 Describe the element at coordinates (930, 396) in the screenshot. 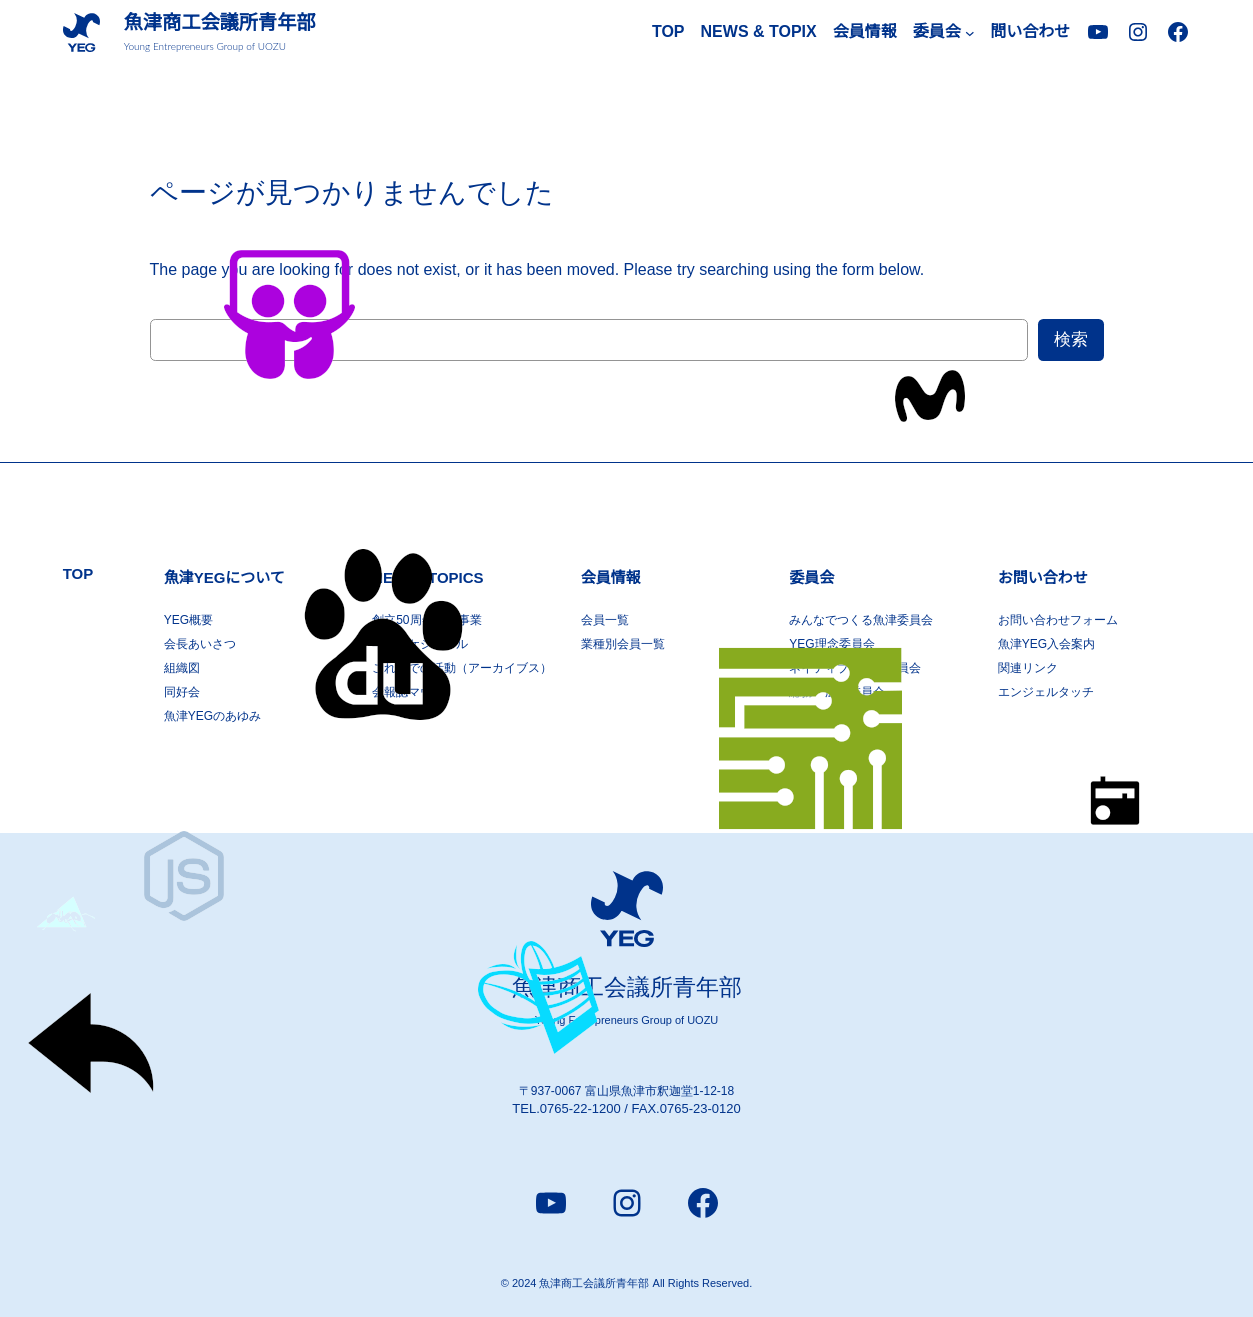

I see `open the Movistar mobile app` at that location.